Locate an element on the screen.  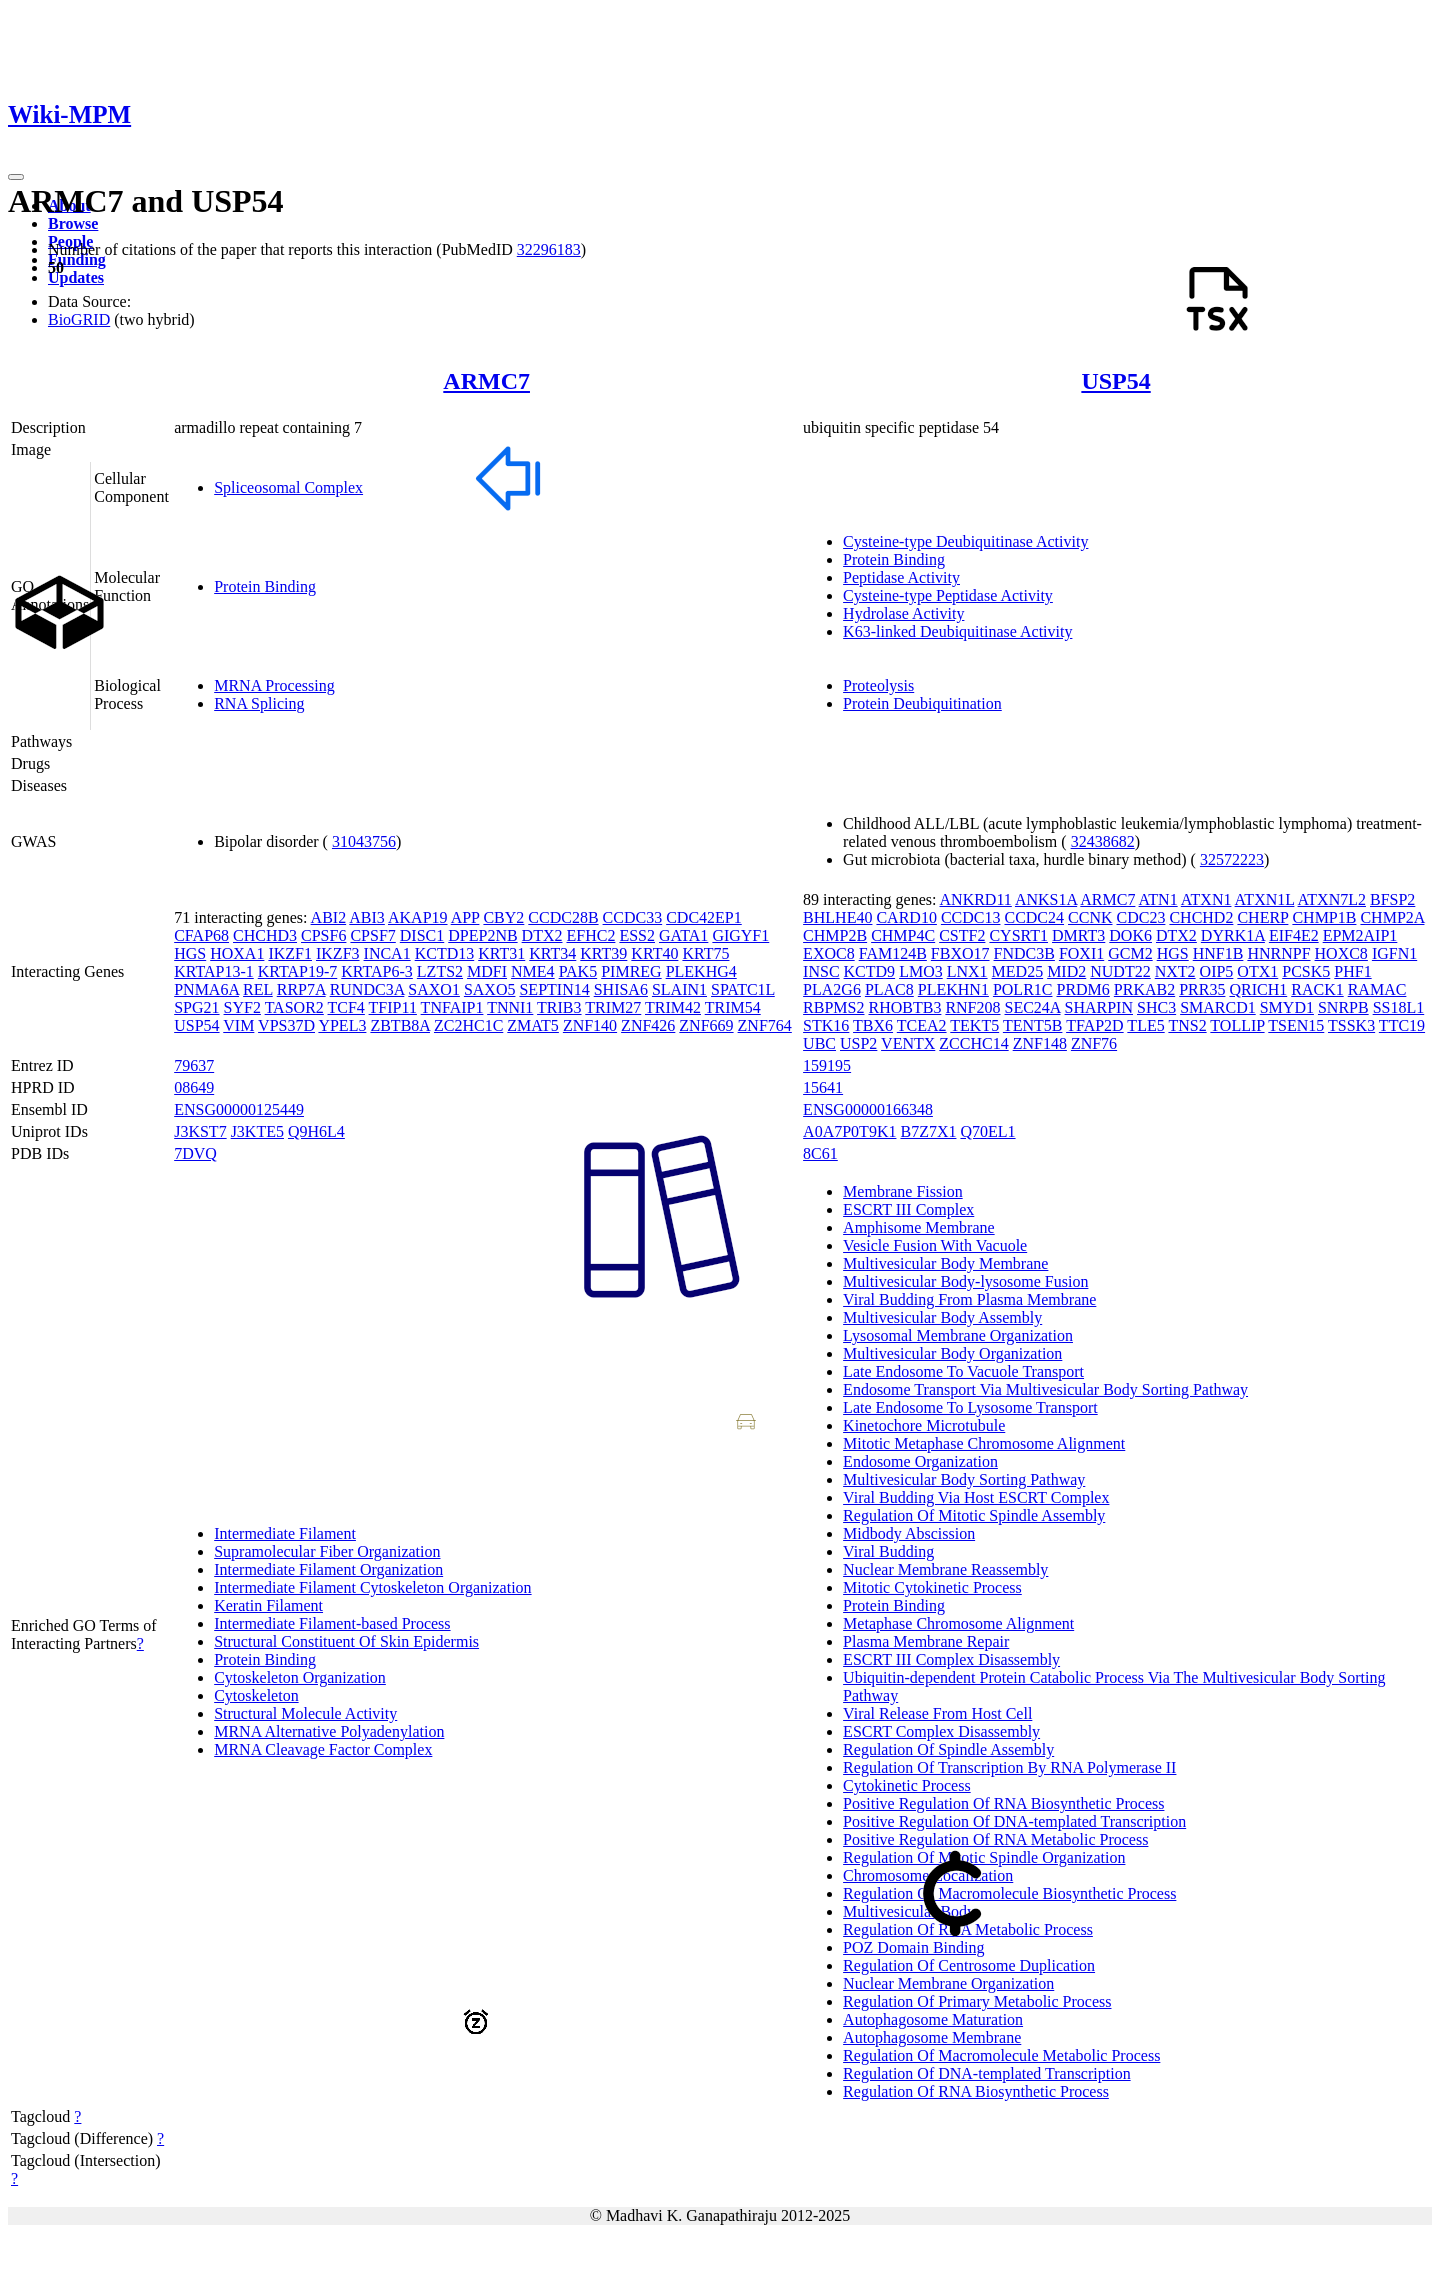
access your library or book collection is located at coordinates (655, 1220).